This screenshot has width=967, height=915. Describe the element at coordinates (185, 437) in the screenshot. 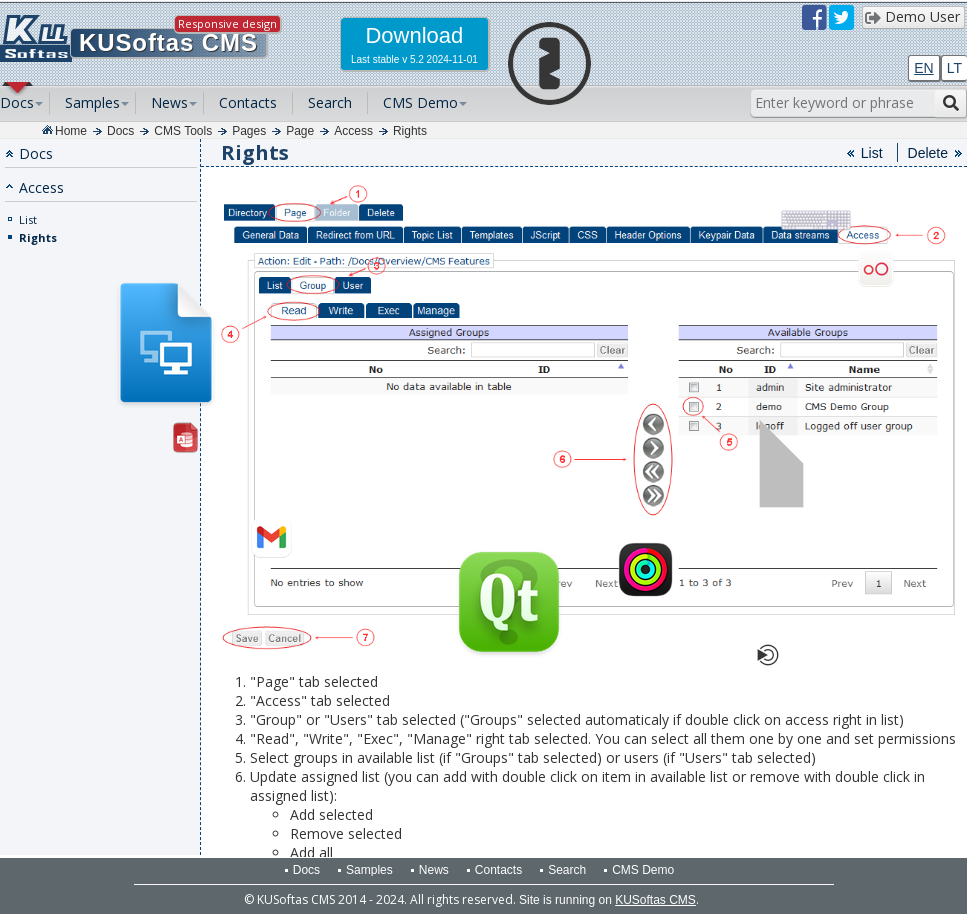

I see `microsoft access database file` at that location.